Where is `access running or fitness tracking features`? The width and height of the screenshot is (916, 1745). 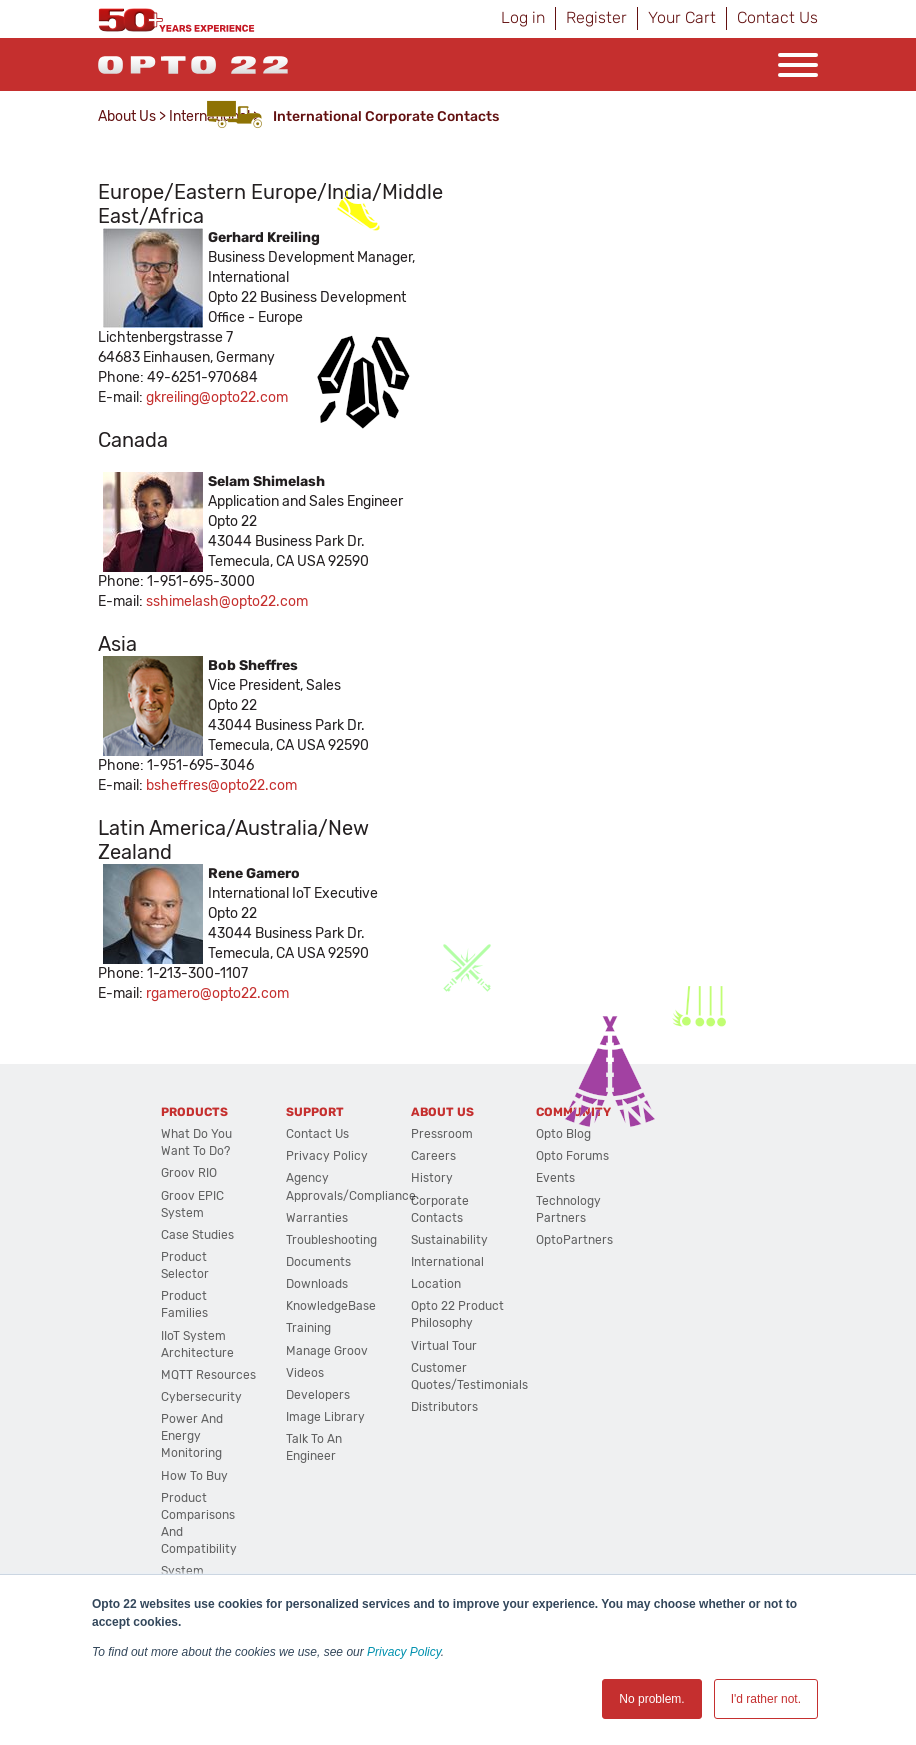 access running or fitness tracking features is located at coordinates (358, 210).